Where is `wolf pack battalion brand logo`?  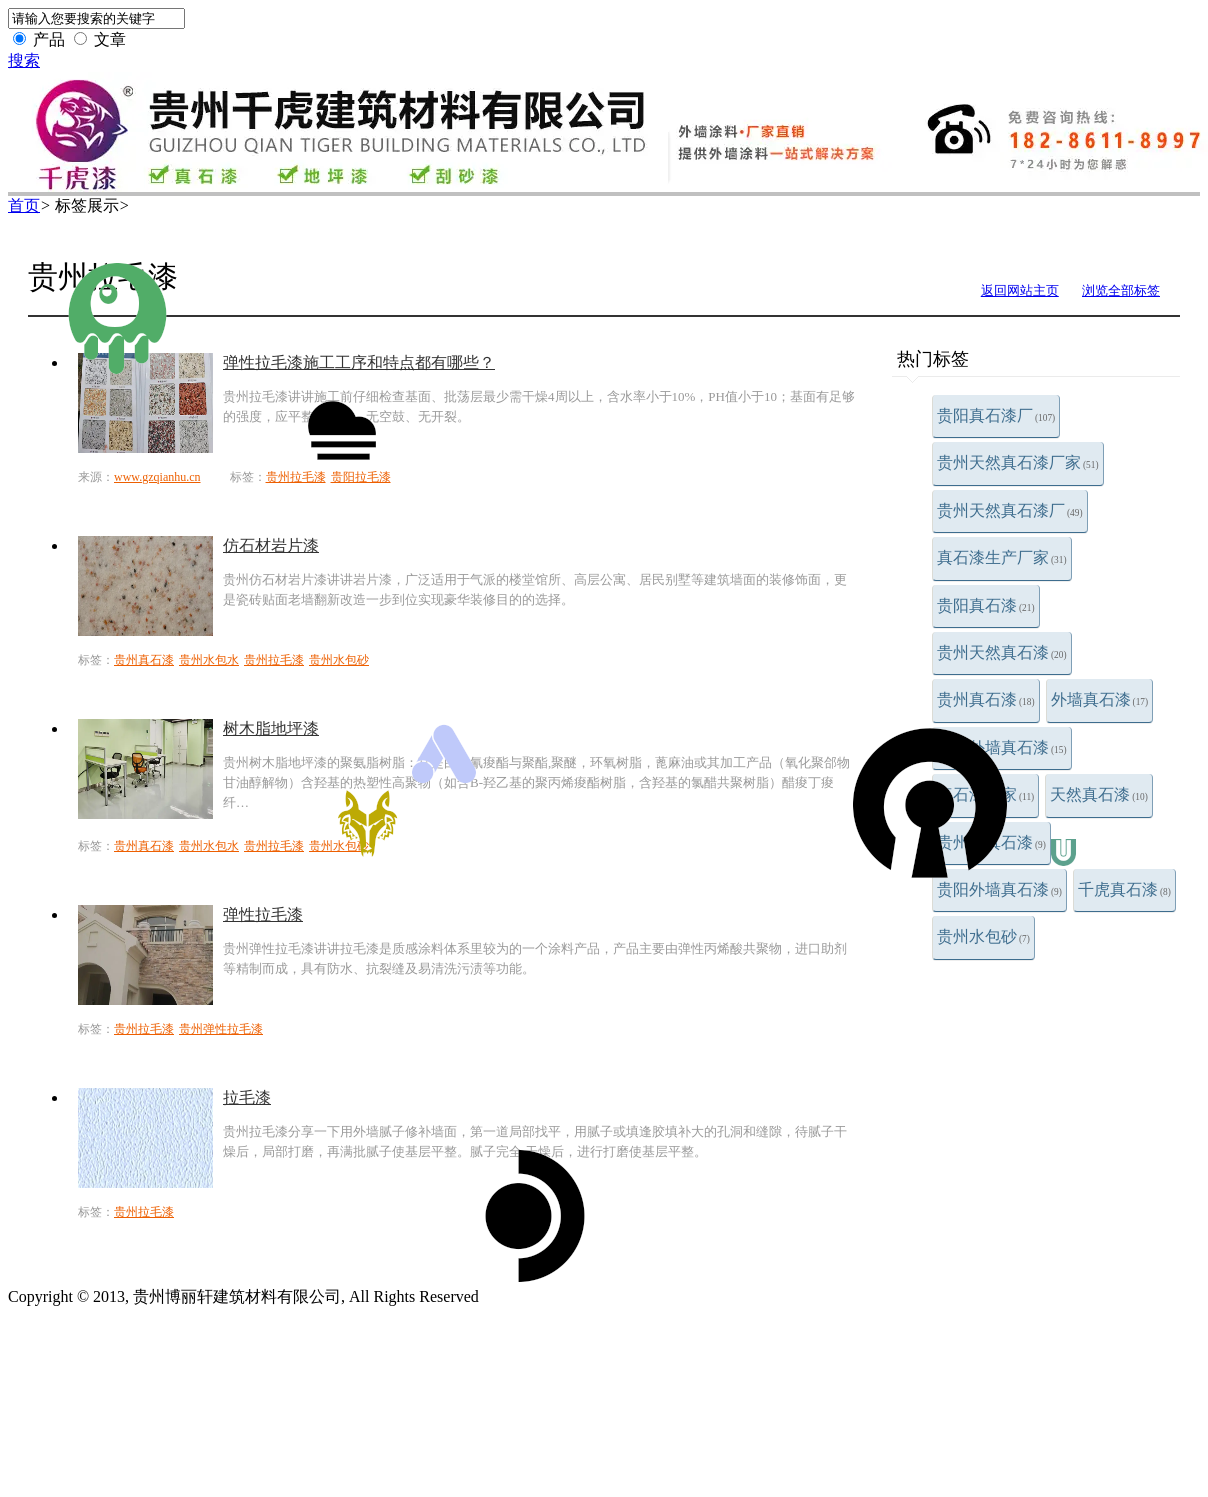
wolf pack battalion brand logo is located at coordinates (367, 823).